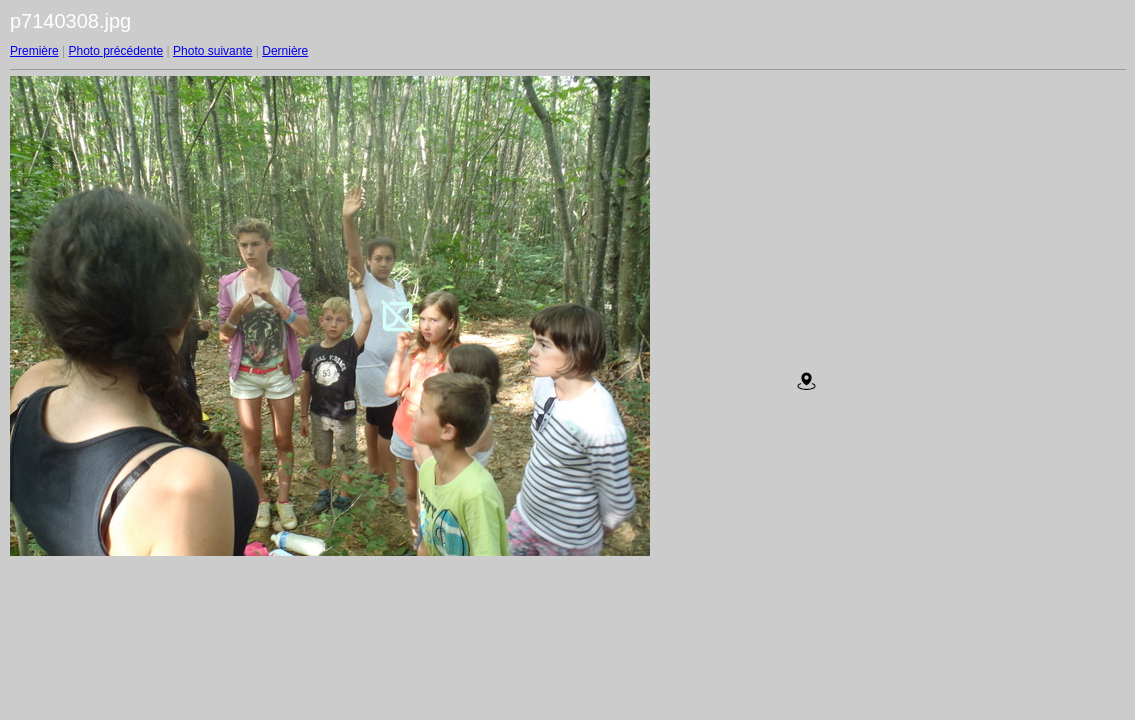 The height and width of the screenshot is (720, 1135). Describe the element at coordinates (397, 316) in the screenshot. I see `disable contrast adjustment` at that location.